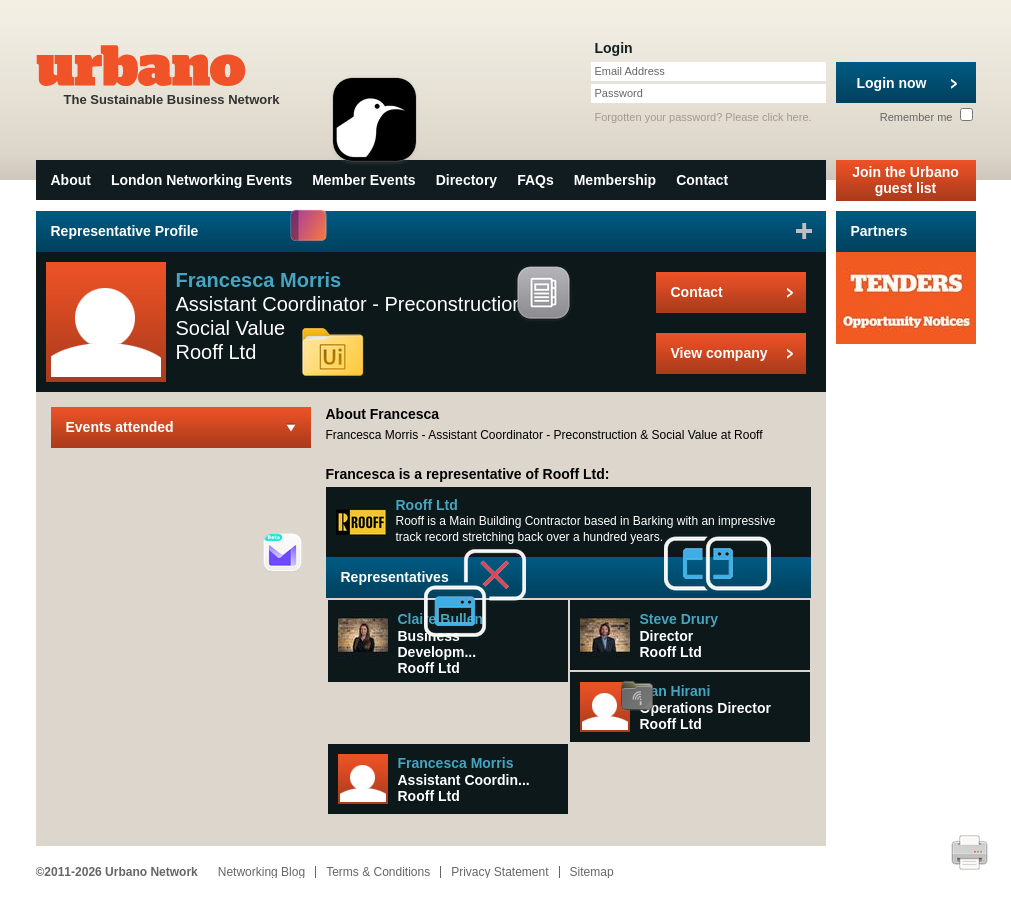 This screenshot has width=1011, height=898. I want to click on print the current document, so click(969, 852).